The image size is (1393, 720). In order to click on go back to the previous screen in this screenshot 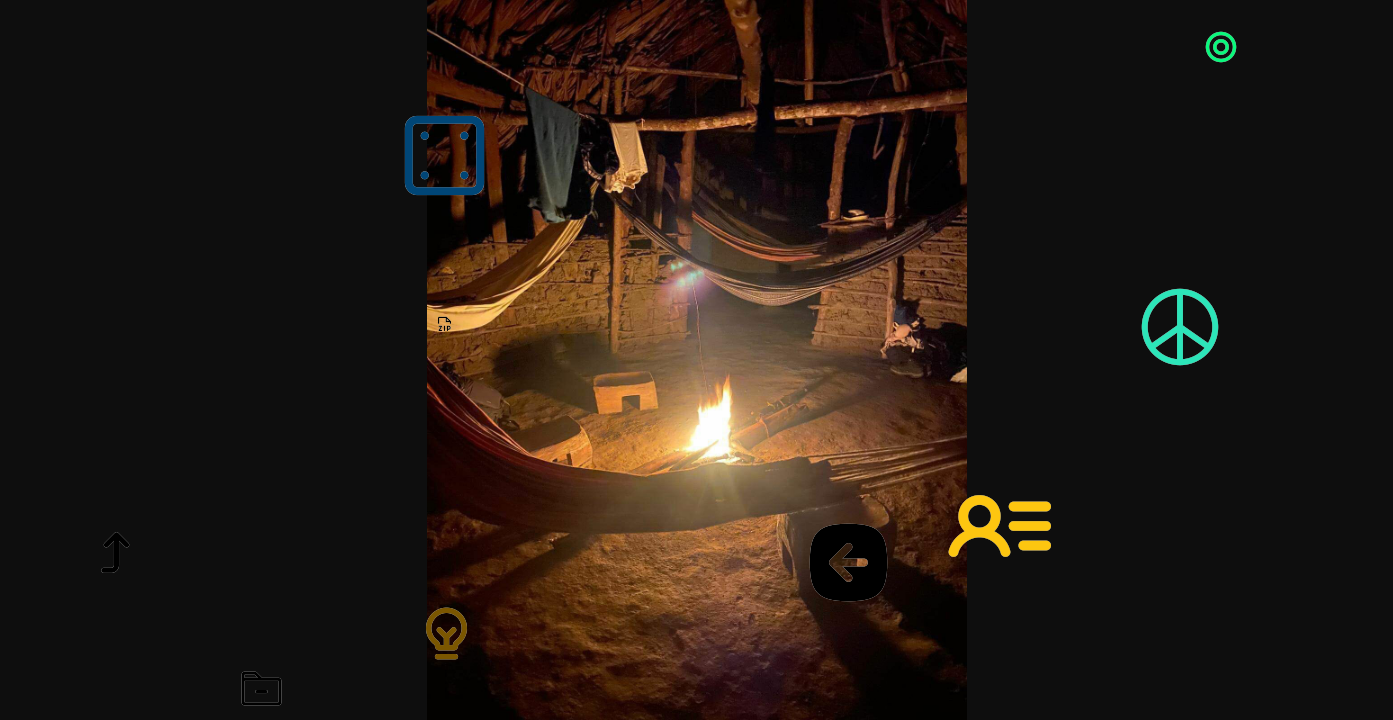, I will do `click(848, 562)`.